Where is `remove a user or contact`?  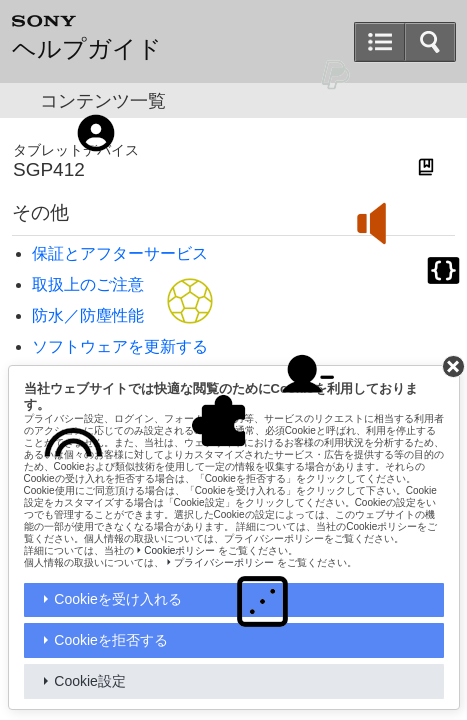 remove a user or contact is located at coordinates (306, 375).